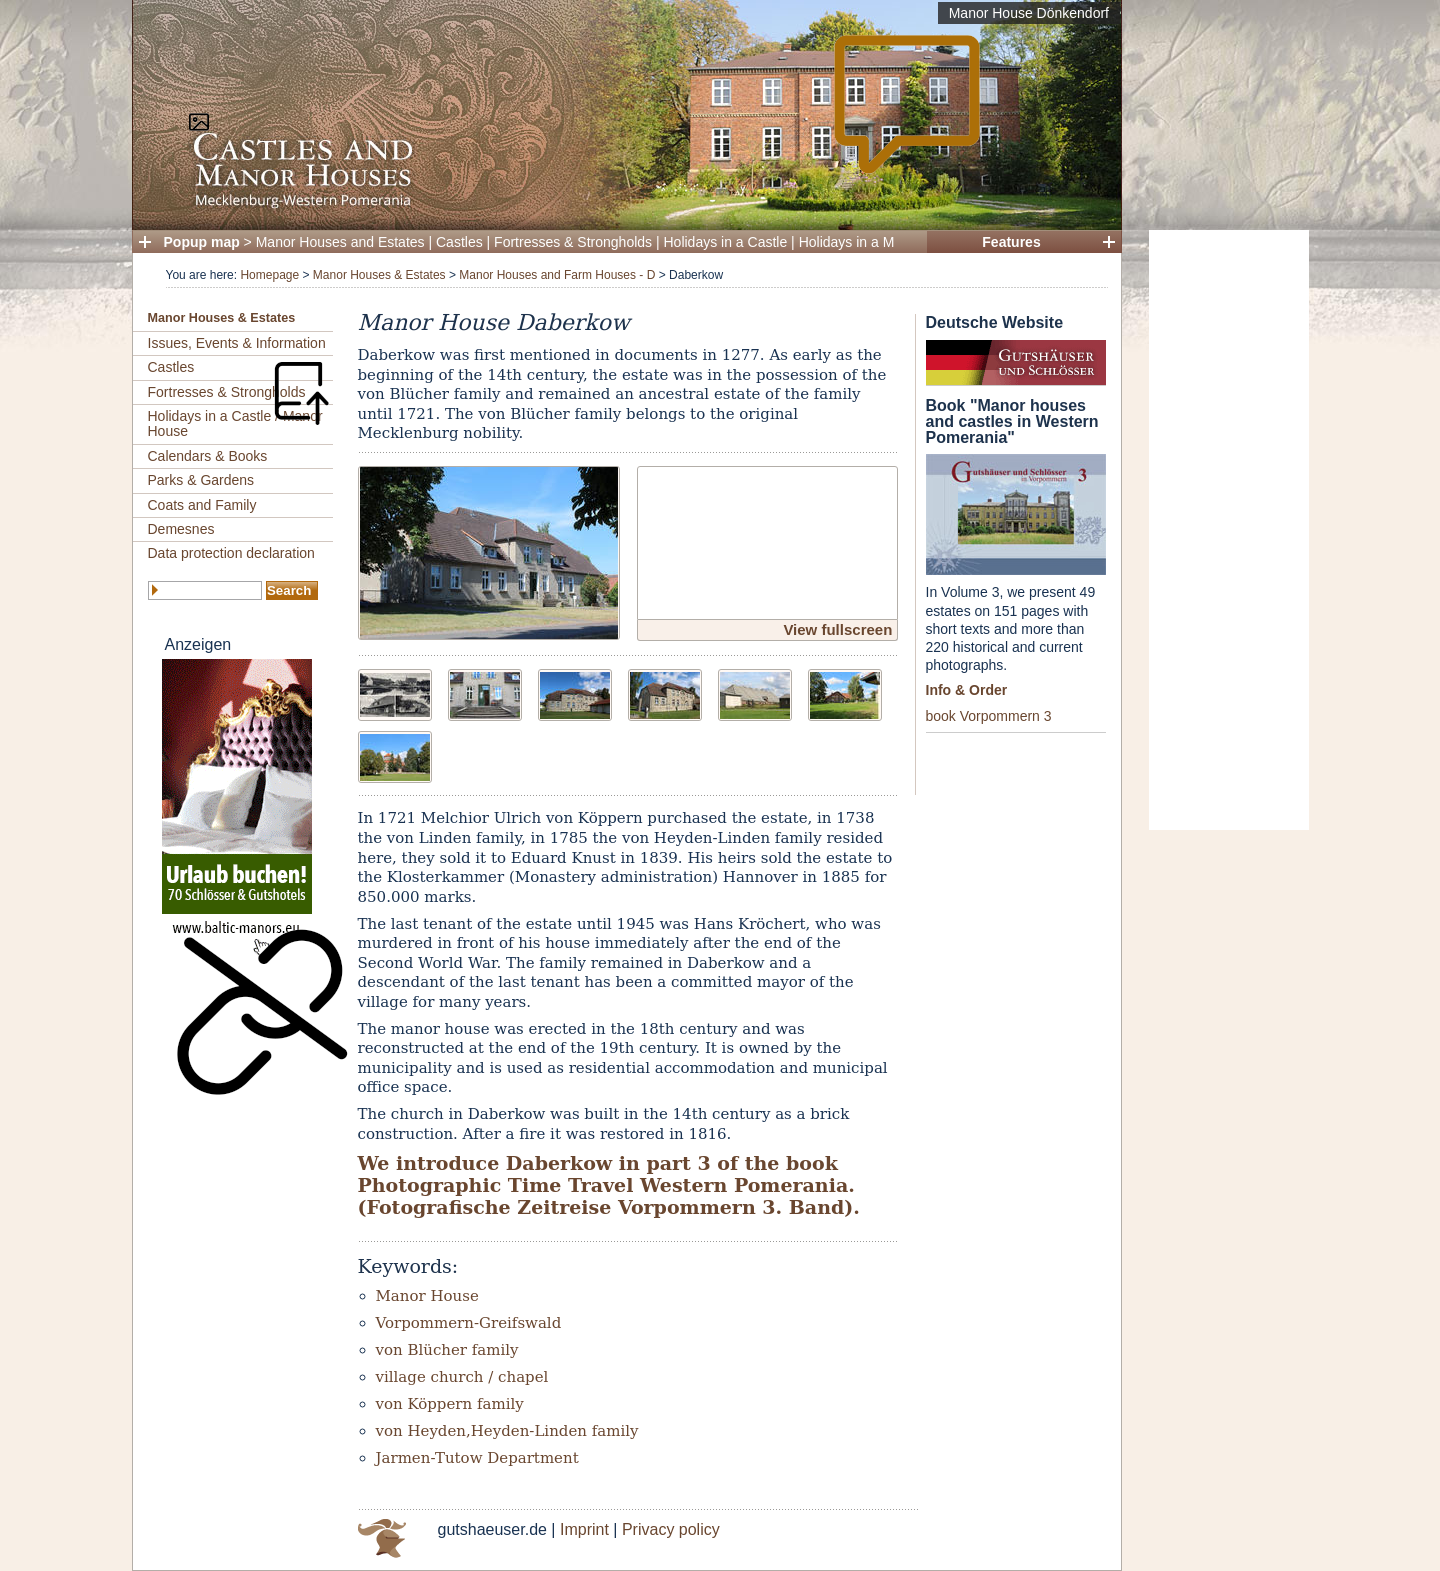 This screenshot has width=1440, height=1571. What do you see at coordinates (298, 393) in the screenshot?
I see `push changes to a repository` at bounding box center [298, 393].